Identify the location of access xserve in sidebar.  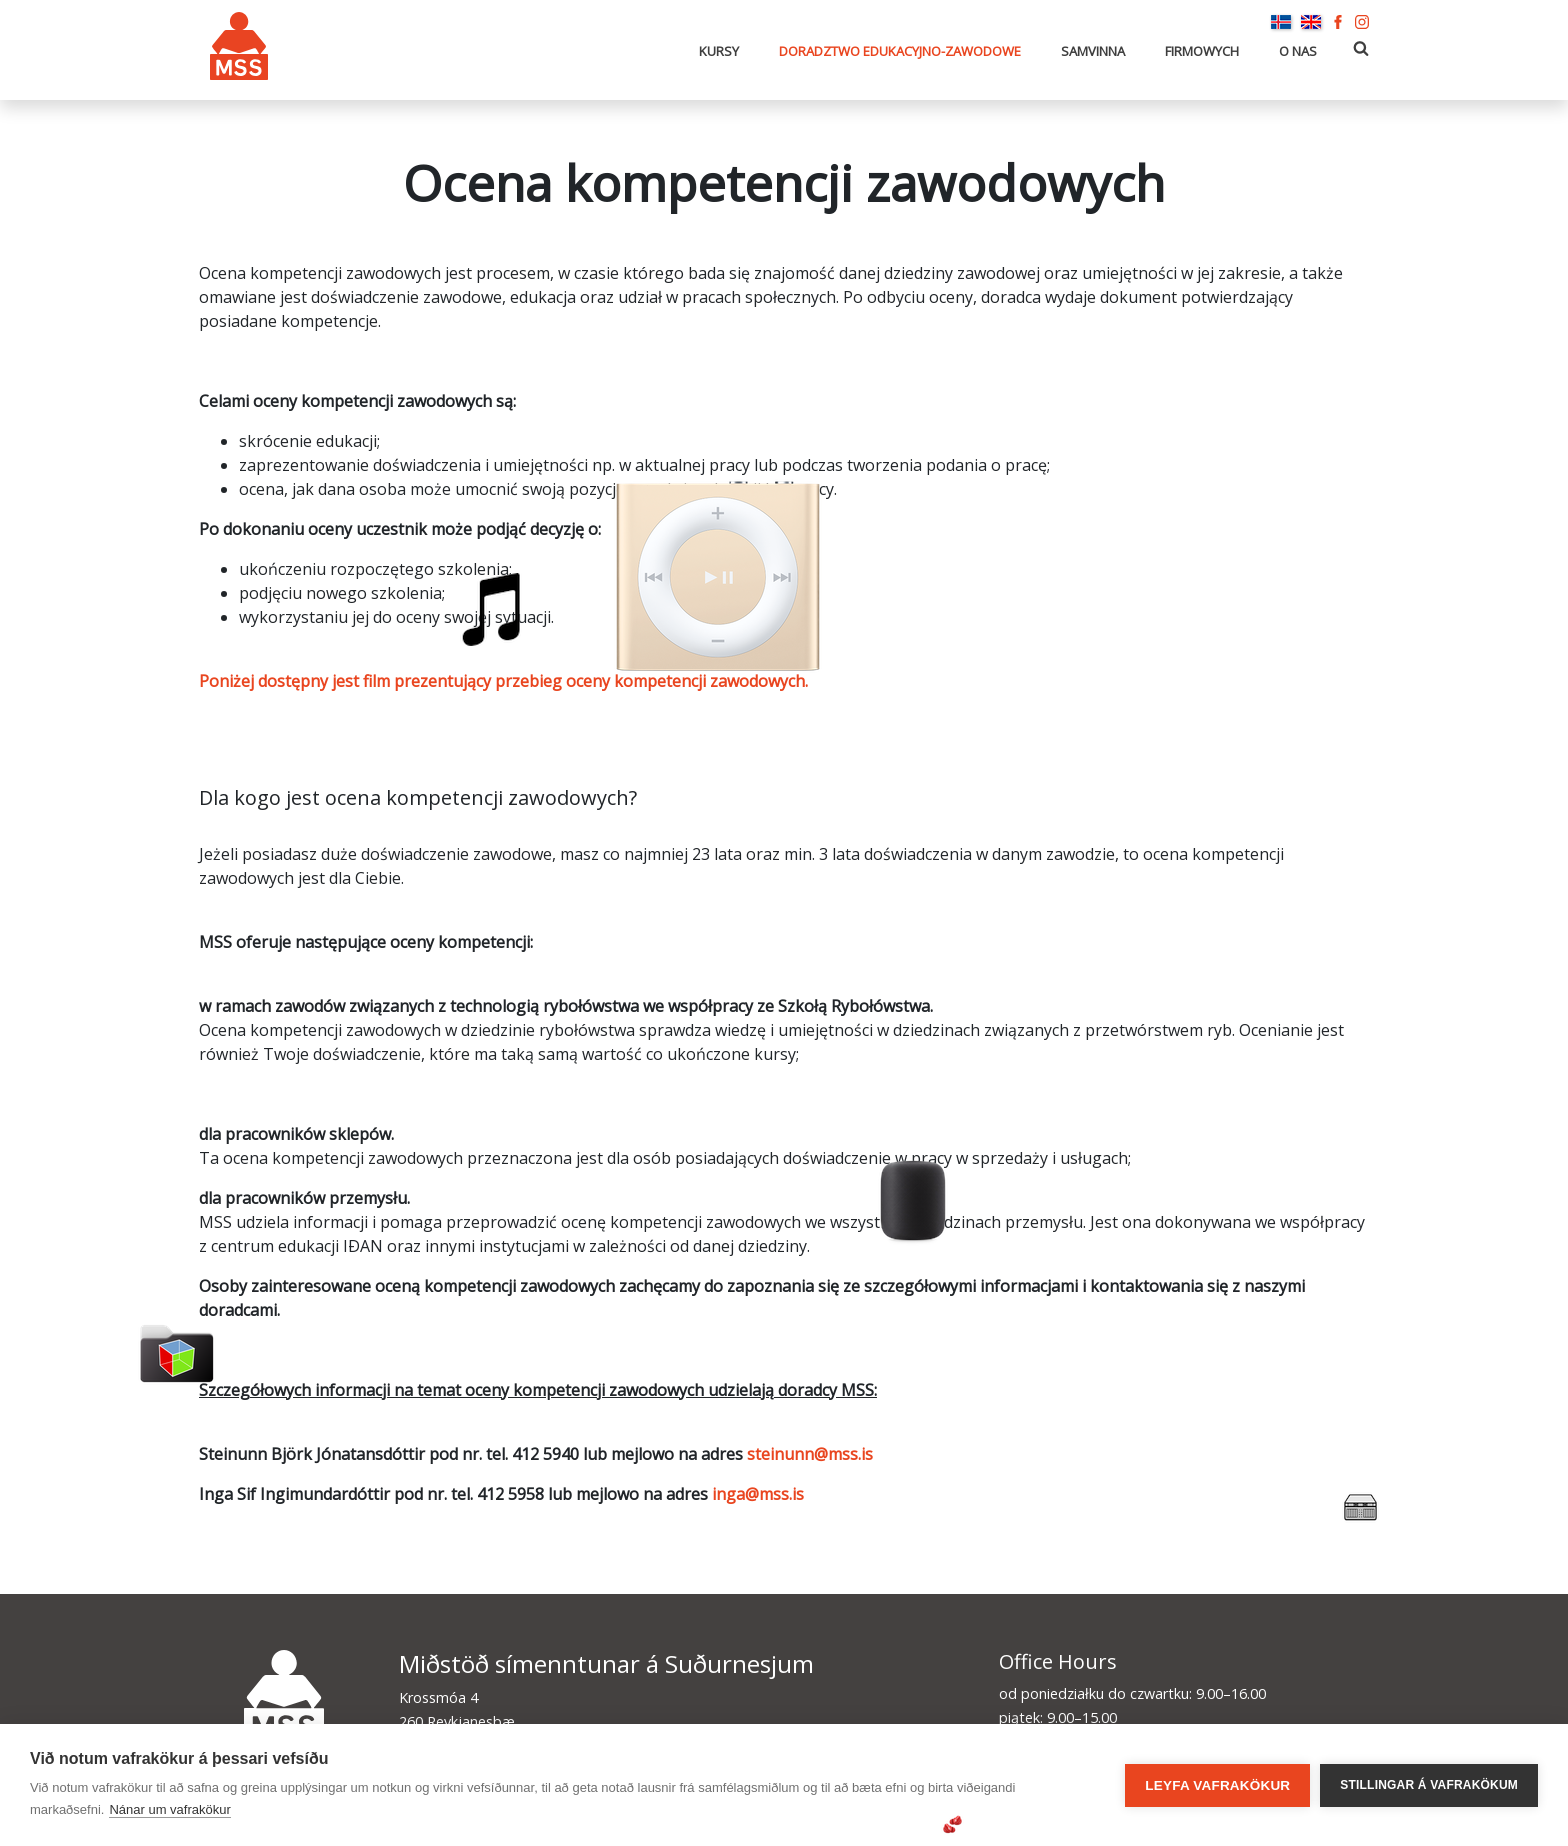
(1360, 1506).